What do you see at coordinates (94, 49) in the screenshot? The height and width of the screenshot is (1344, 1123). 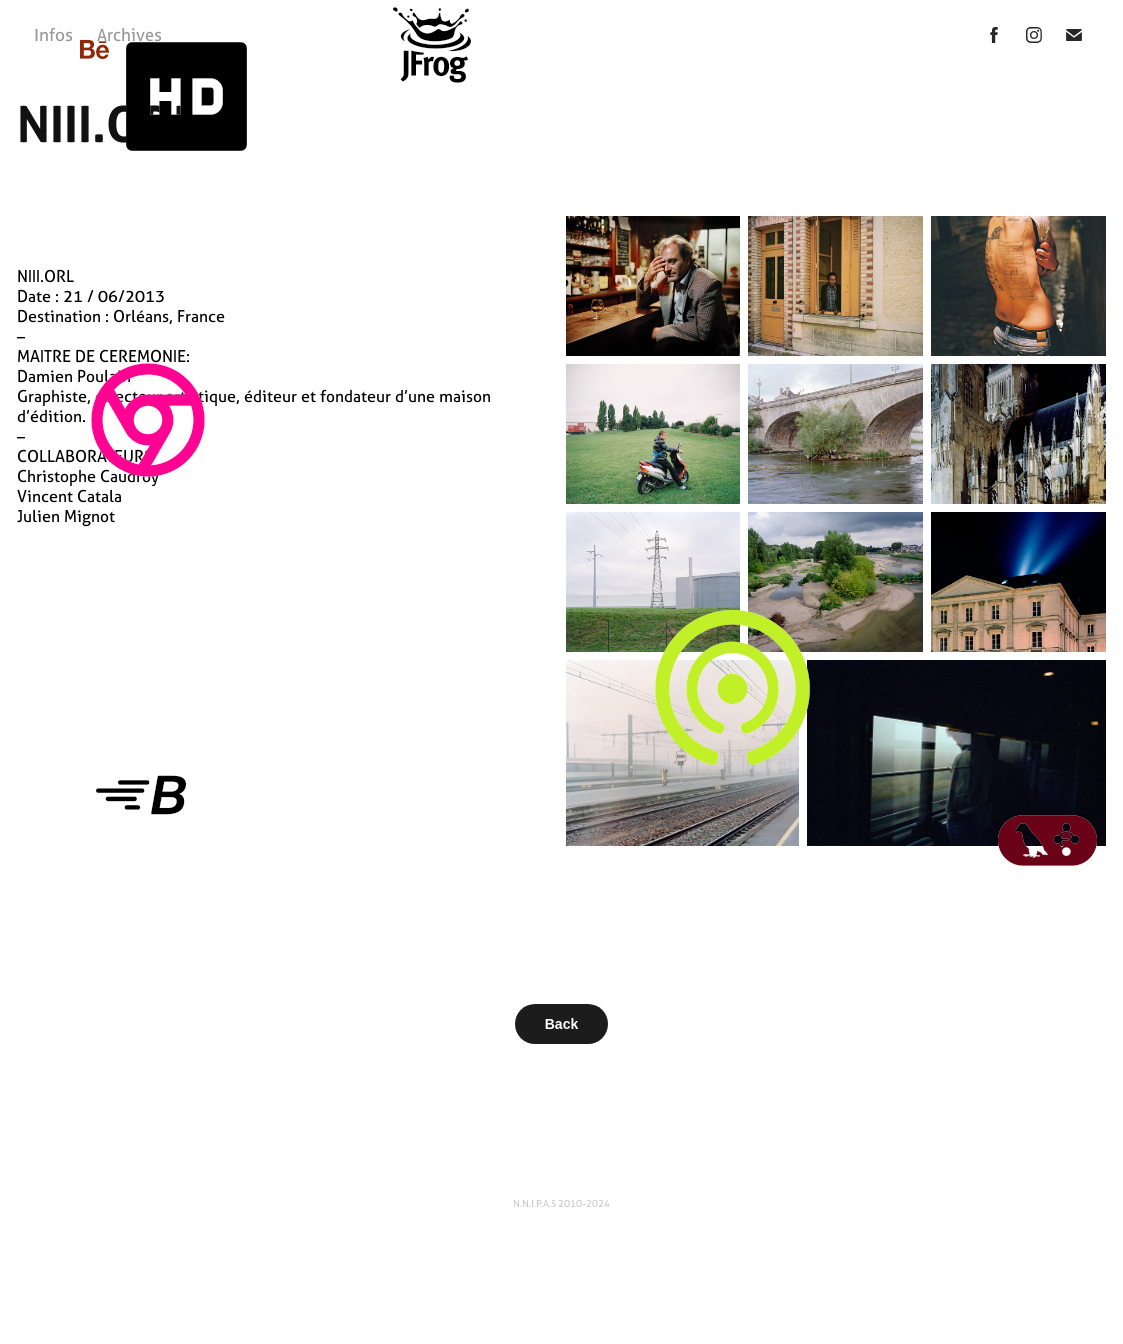 I see `visit behance portfolio` at bounding box center [94, 49].